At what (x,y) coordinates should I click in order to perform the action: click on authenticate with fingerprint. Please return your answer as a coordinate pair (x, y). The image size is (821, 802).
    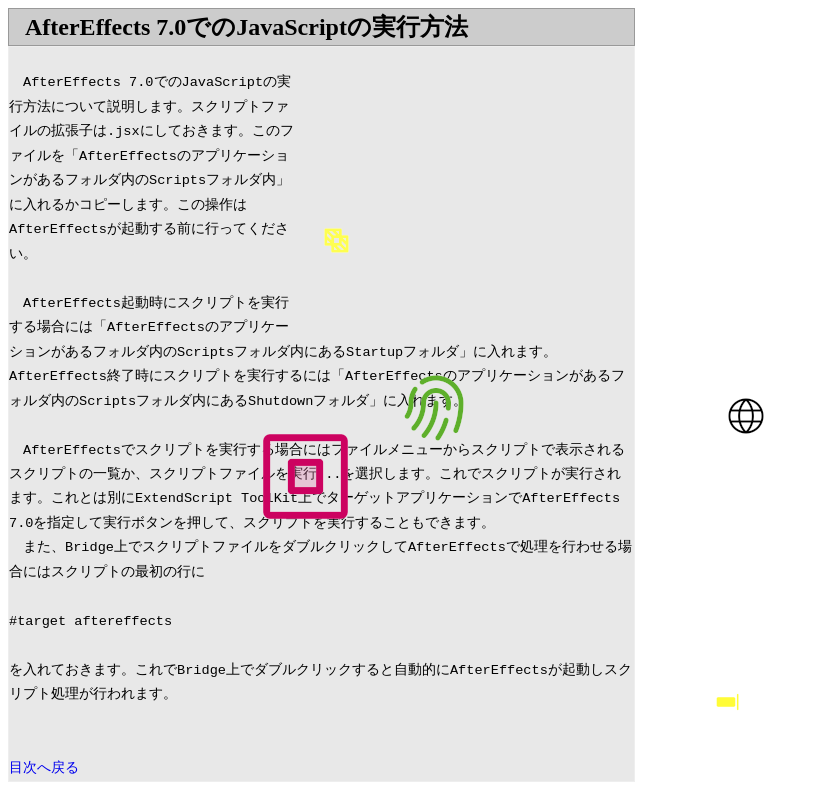
    Looking at the image, I should click on (436, 408).